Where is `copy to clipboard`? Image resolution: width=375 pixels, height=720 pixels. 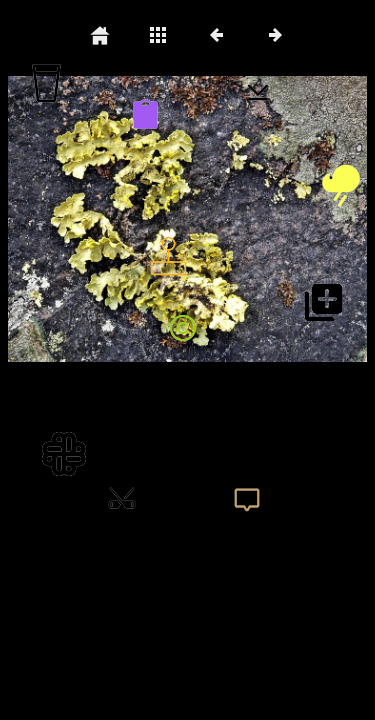 copy to clipboard is located at coordinates (145, 114).